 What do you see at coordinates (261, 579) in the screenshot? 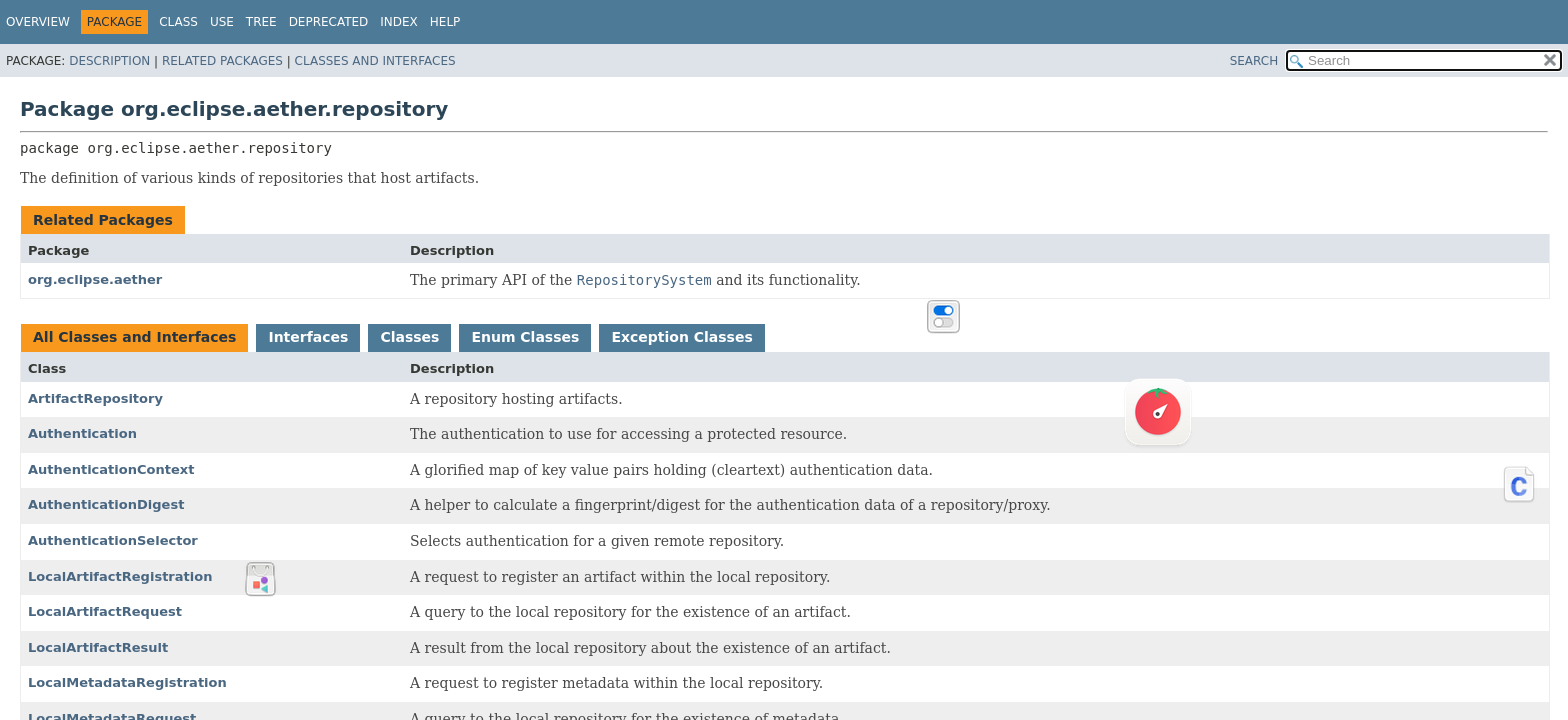
I see `open the software center to browse and install apps` at bounding box center [261, 579].